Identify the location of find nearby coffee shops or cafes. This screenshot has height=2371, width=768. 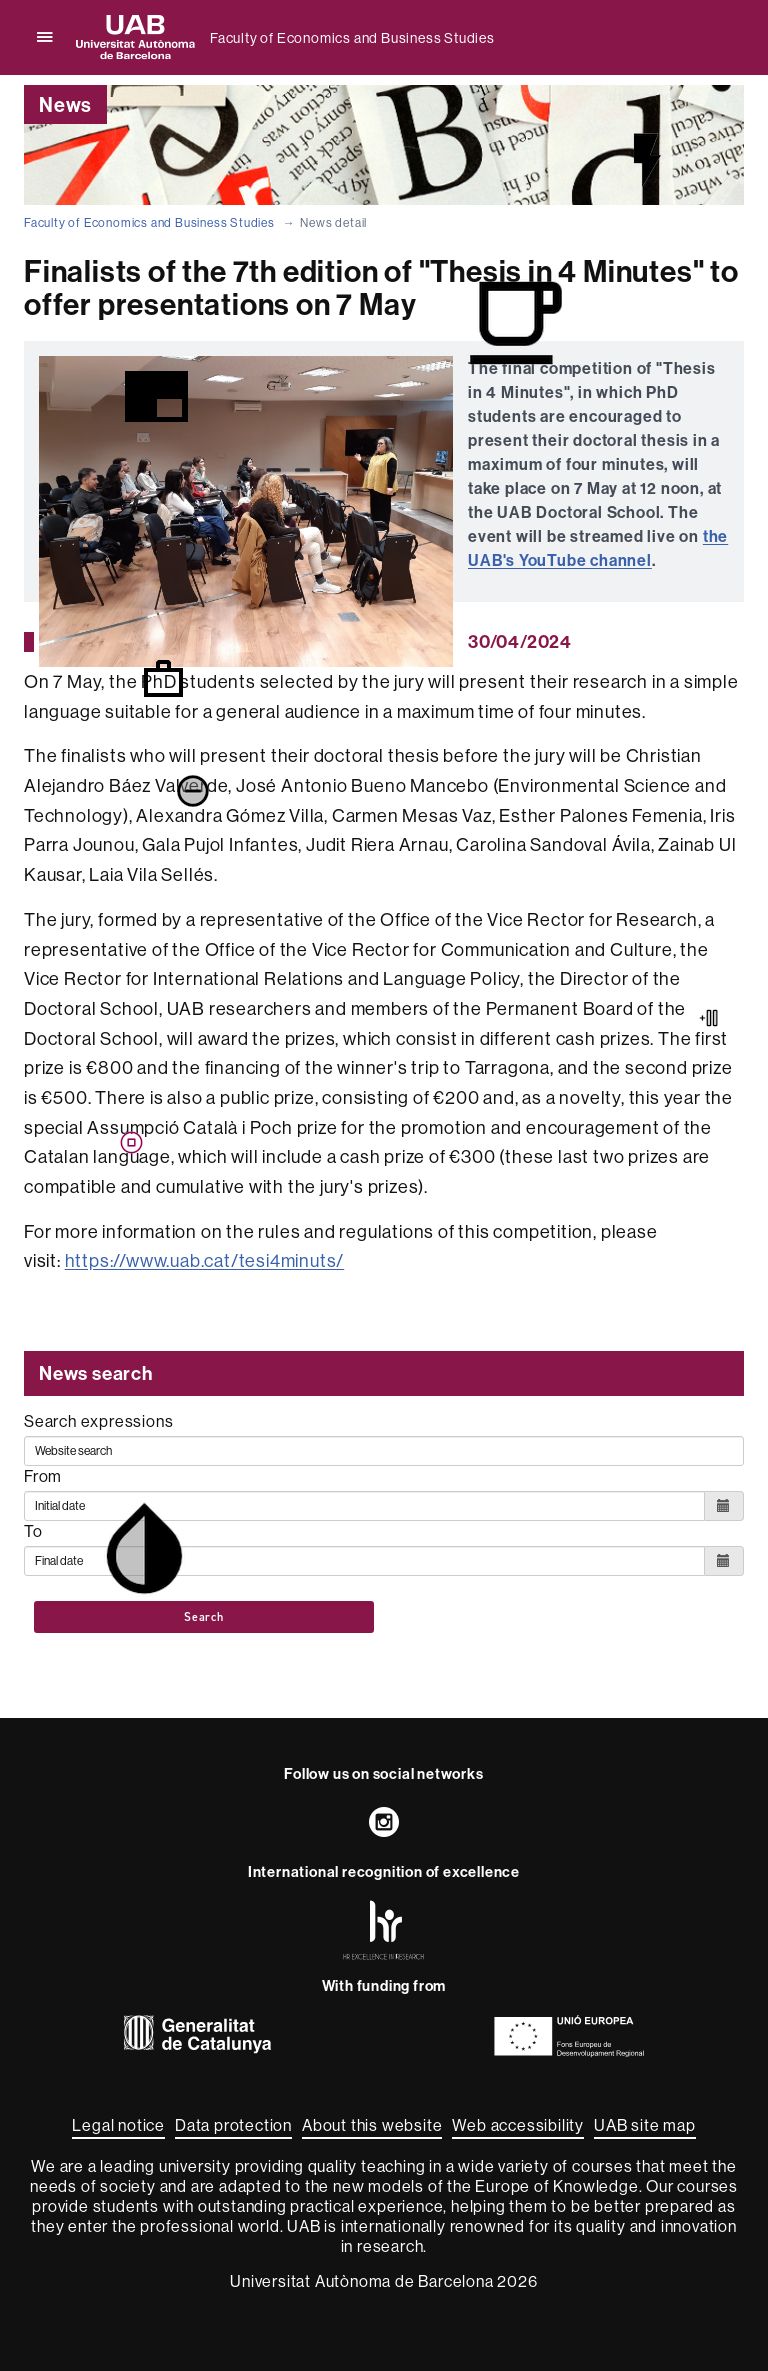
(516, 323).